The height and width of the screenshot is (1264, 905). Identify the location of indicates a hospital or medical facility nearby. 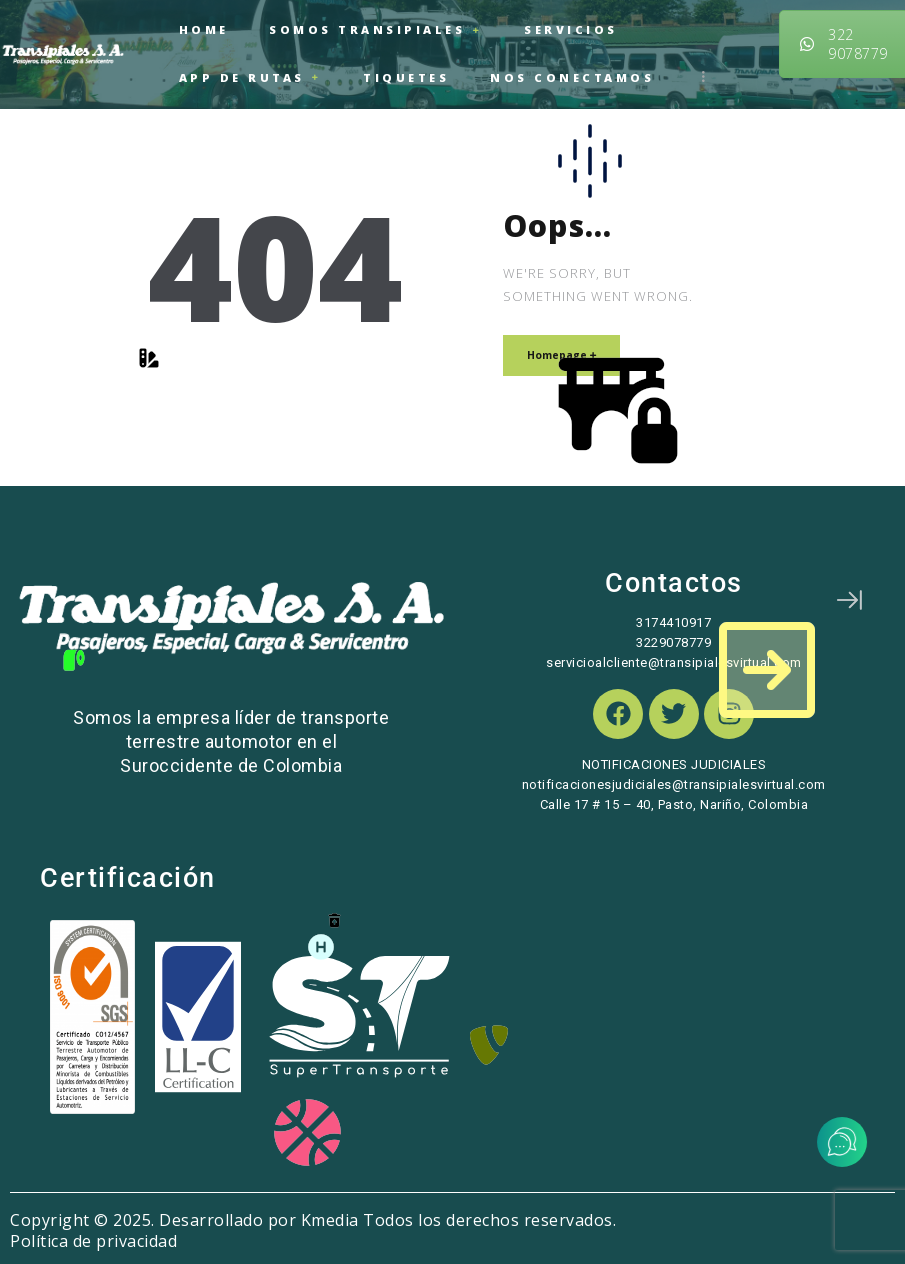
(321, 947).